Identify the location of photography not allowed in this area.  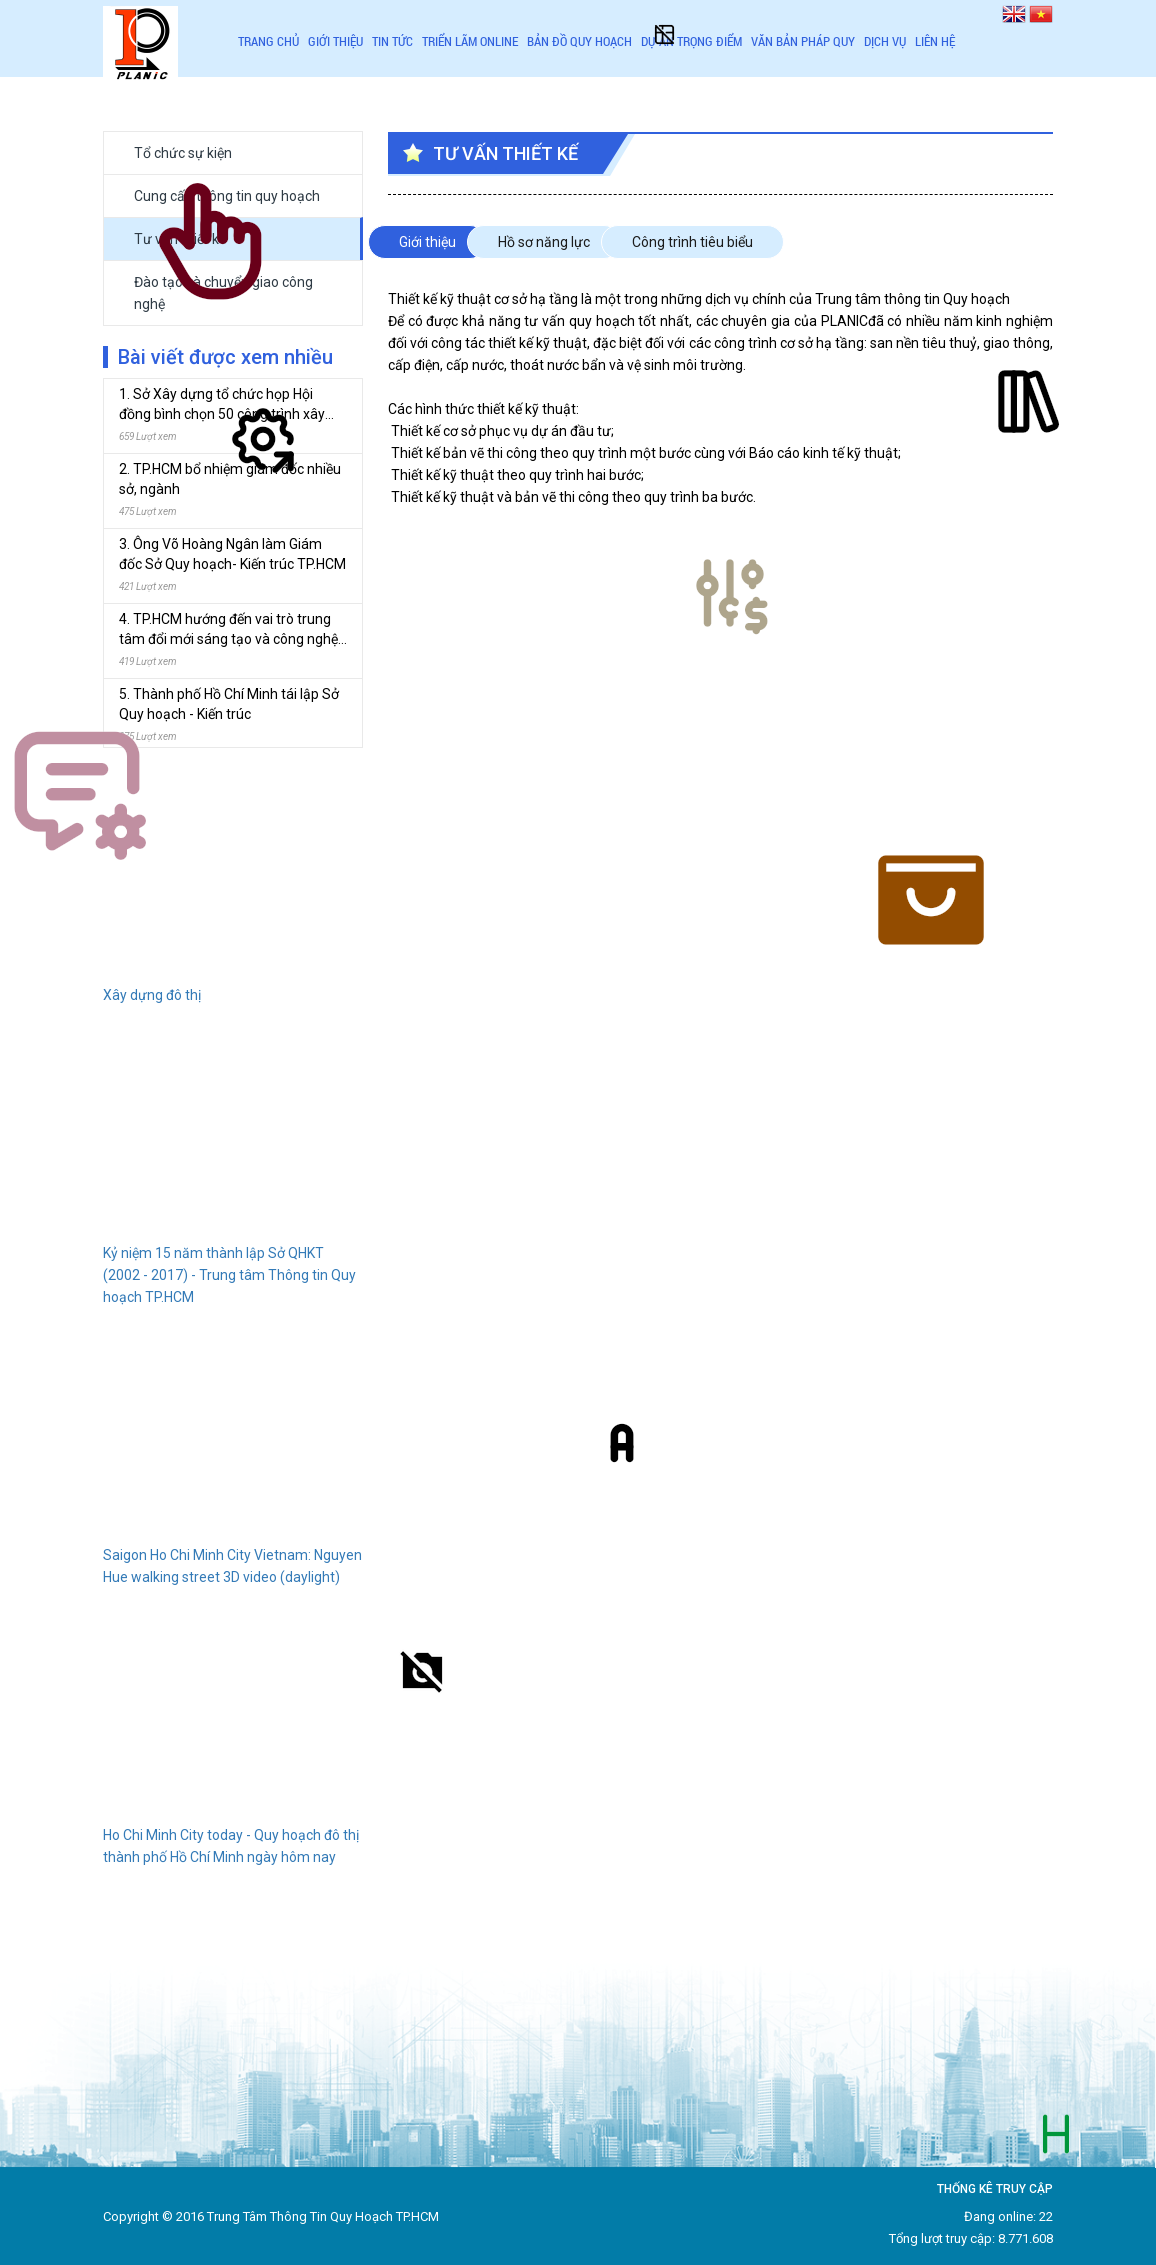
(422, 1670).